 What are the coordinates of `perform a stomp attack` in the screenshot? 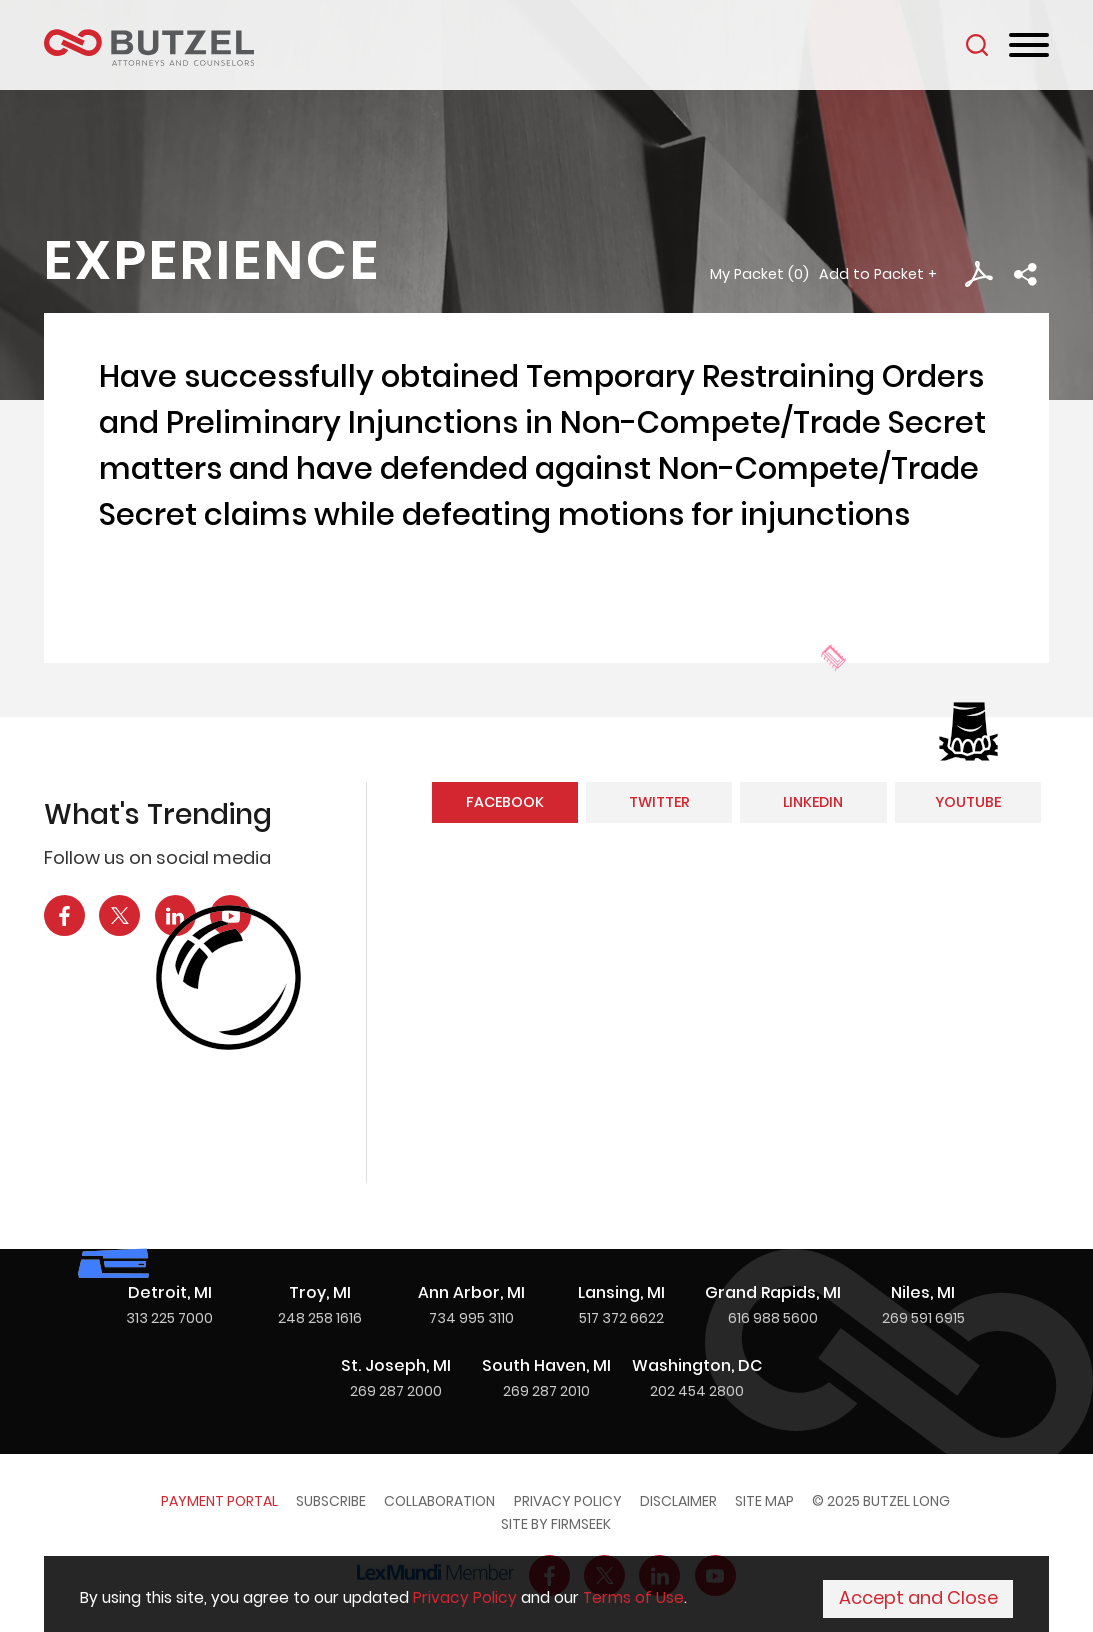 It's located at (968, 731).